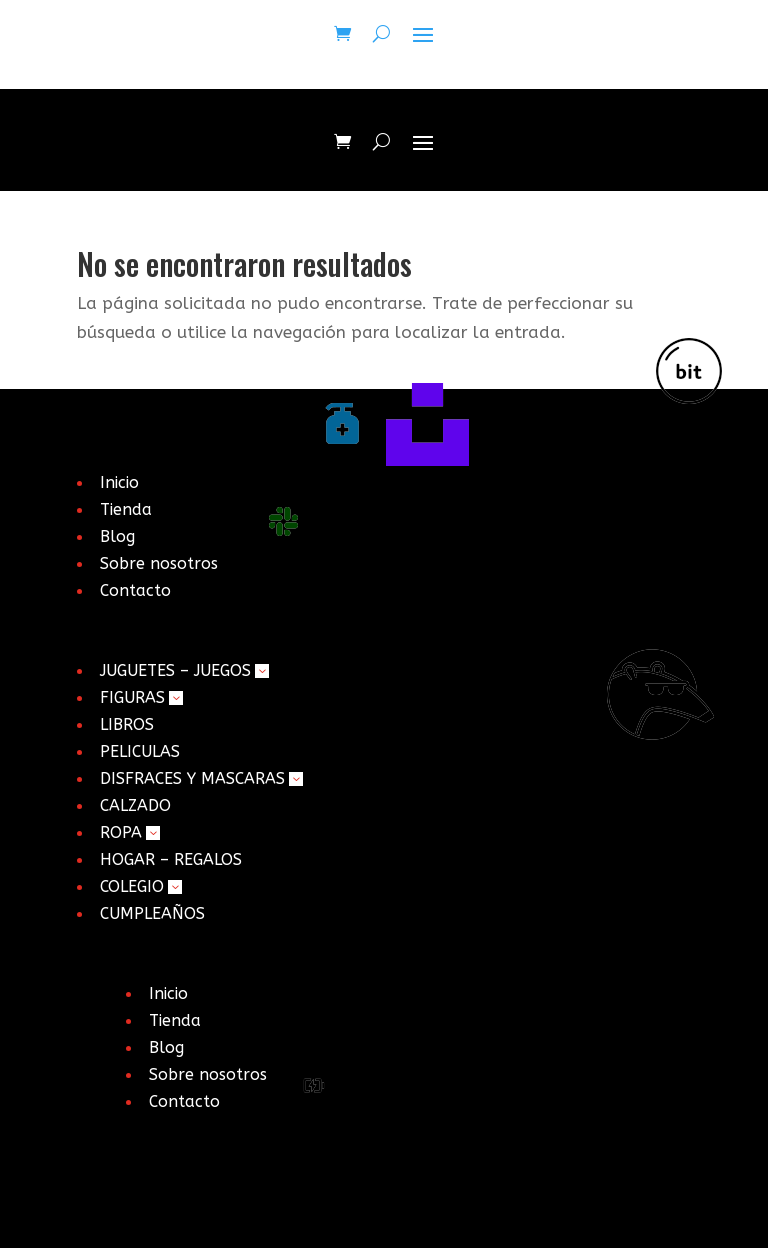 Image resolution: width=768 pixels, height=1248 pixels. Describe the element at coordinates (660, 694) in the screenshot. I see `open Qodo AI code assistant` at that location.